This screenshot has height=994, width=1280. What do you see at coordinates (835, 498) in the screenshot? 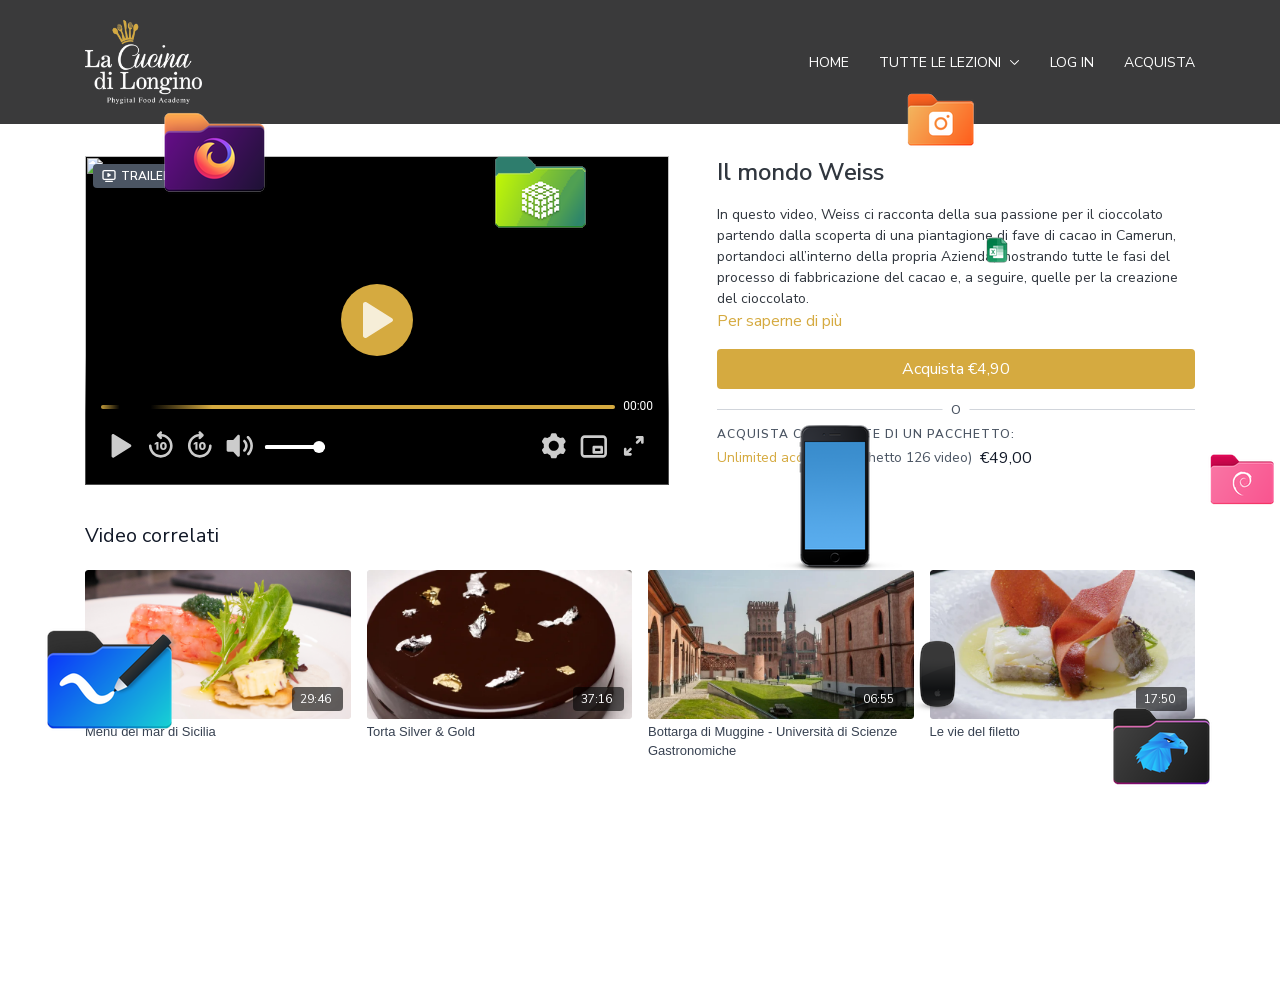
I see `indicates a connected iPhone device` at bounding box center [835, 498].